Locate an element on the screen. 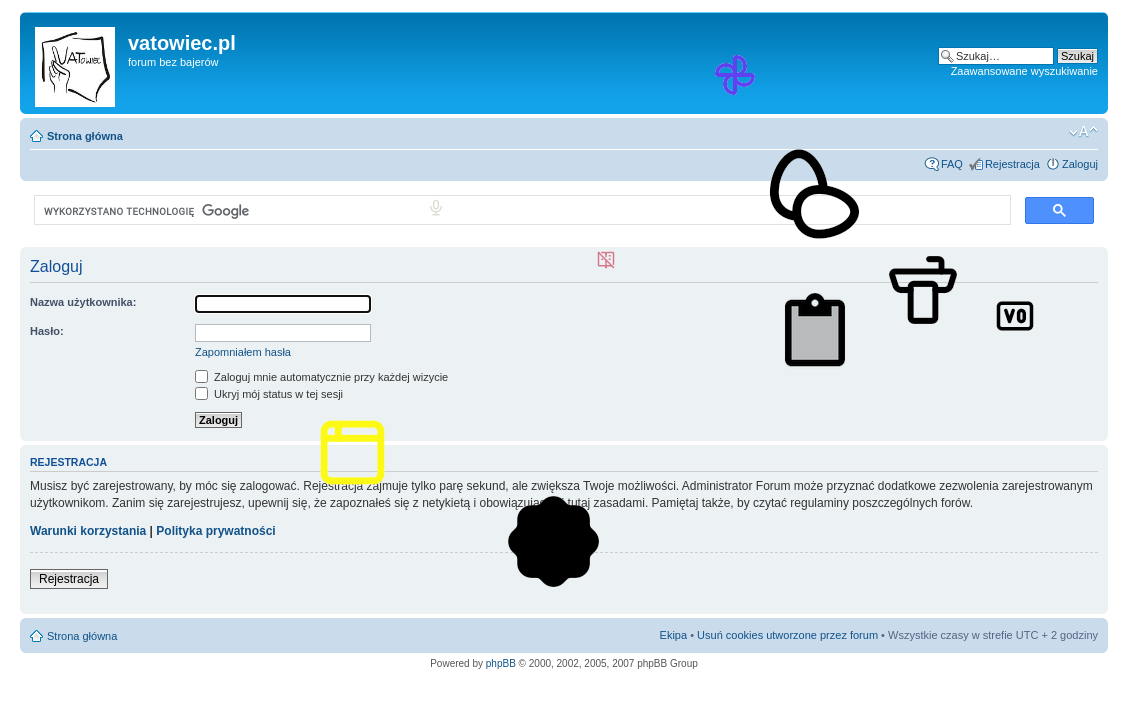 Image resolution: width=1128 pixels, height=727 pixels. open google photos is located at coordinates (735, 75).